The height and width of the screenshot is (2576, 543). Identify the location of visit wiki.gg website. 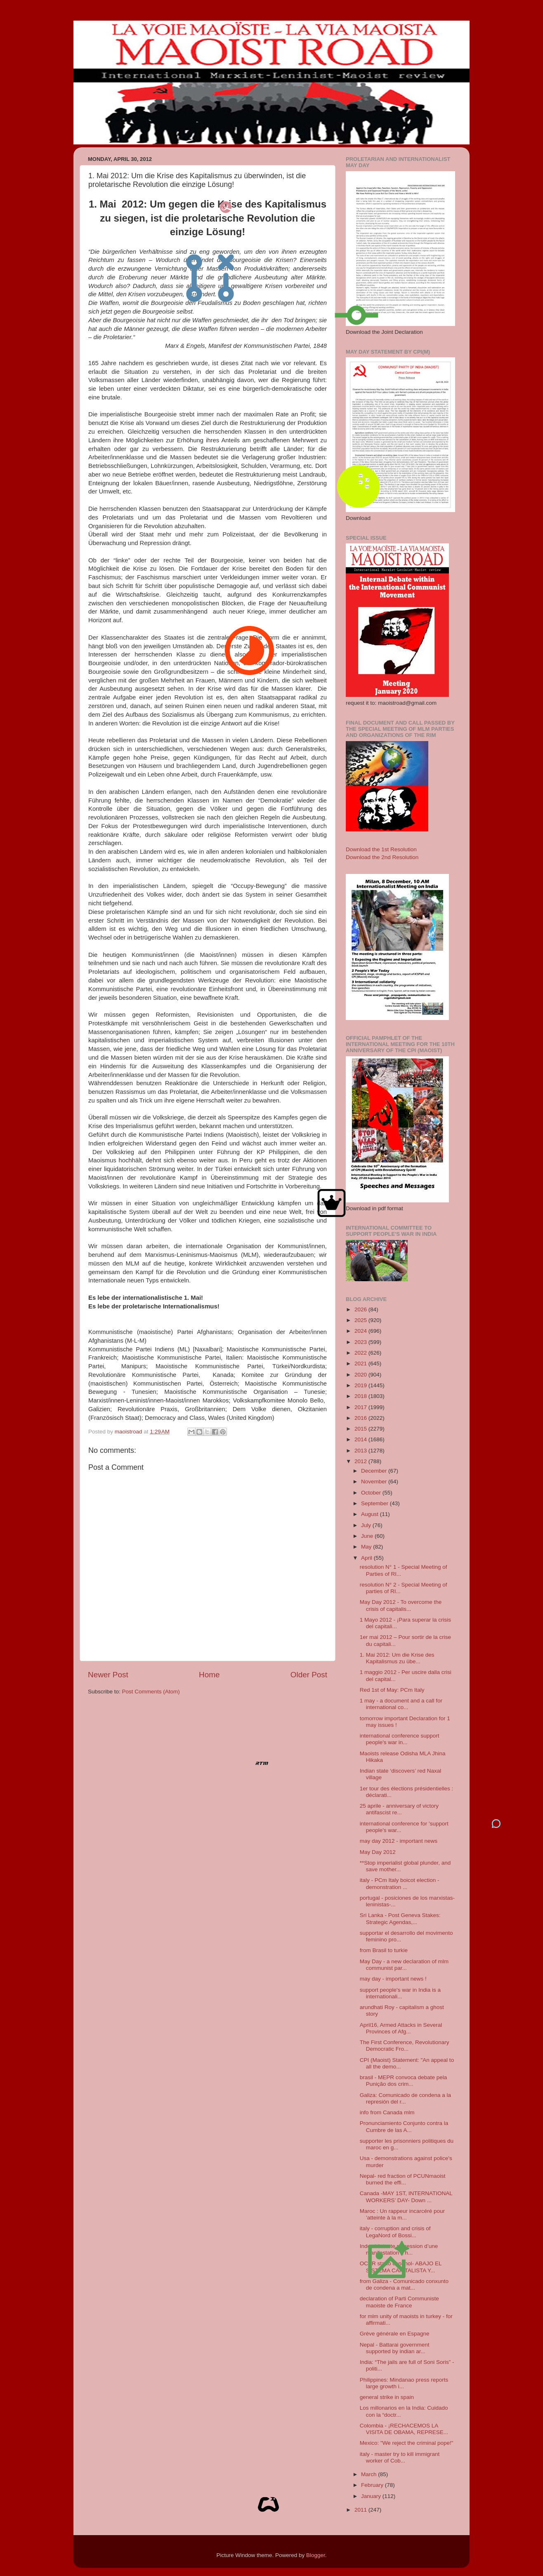
(268, 2504).